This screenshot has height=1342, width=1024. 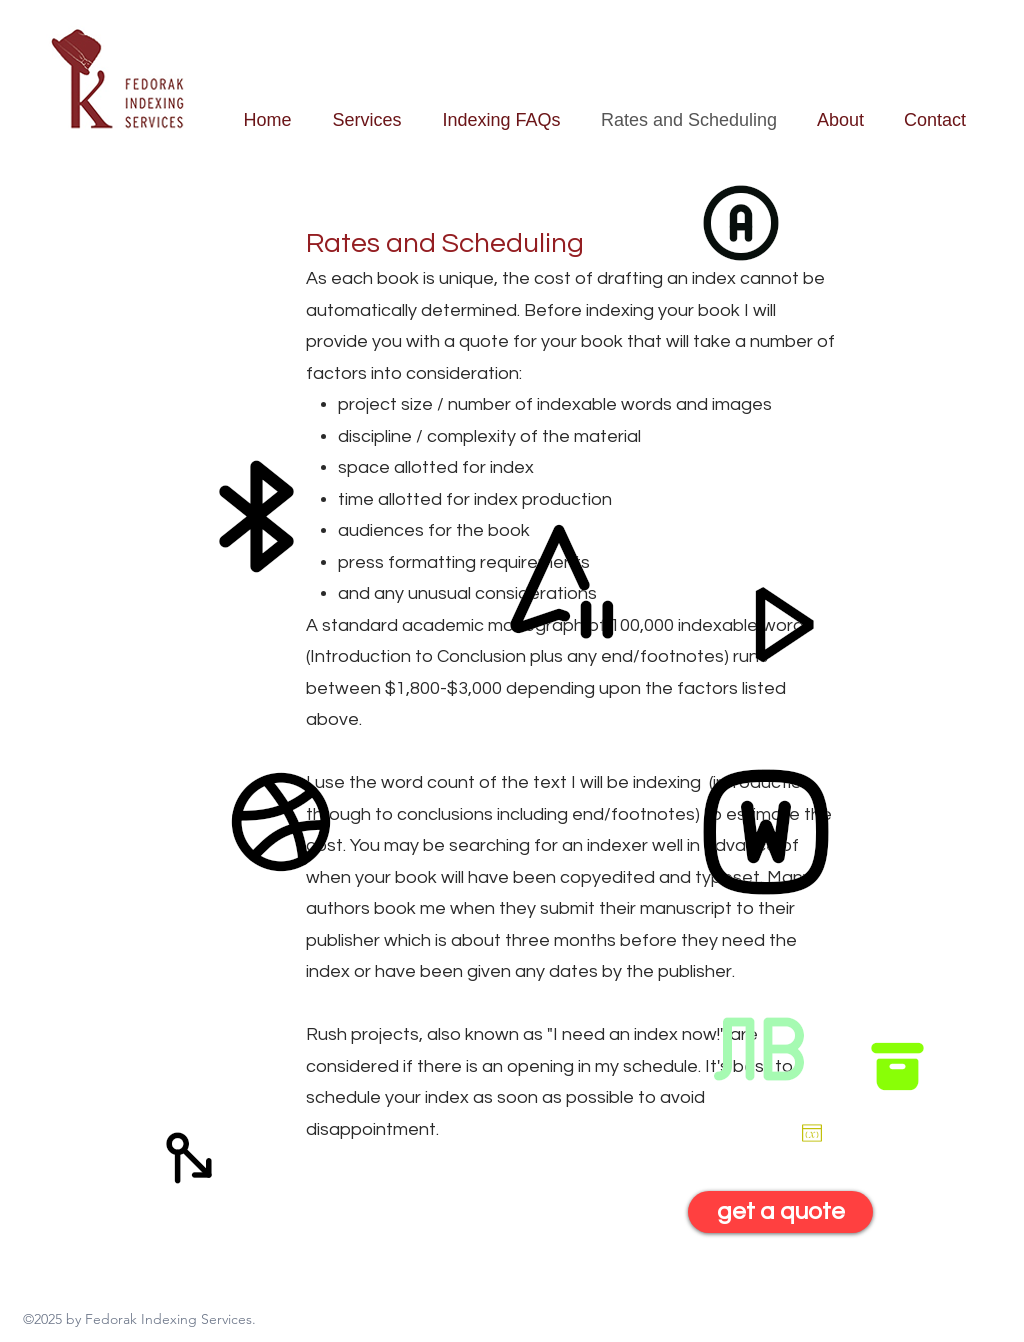 What do you see at coordinates (779, 622) in the screenshot?
I see `start debugging session` at bounding box center [779, 622].